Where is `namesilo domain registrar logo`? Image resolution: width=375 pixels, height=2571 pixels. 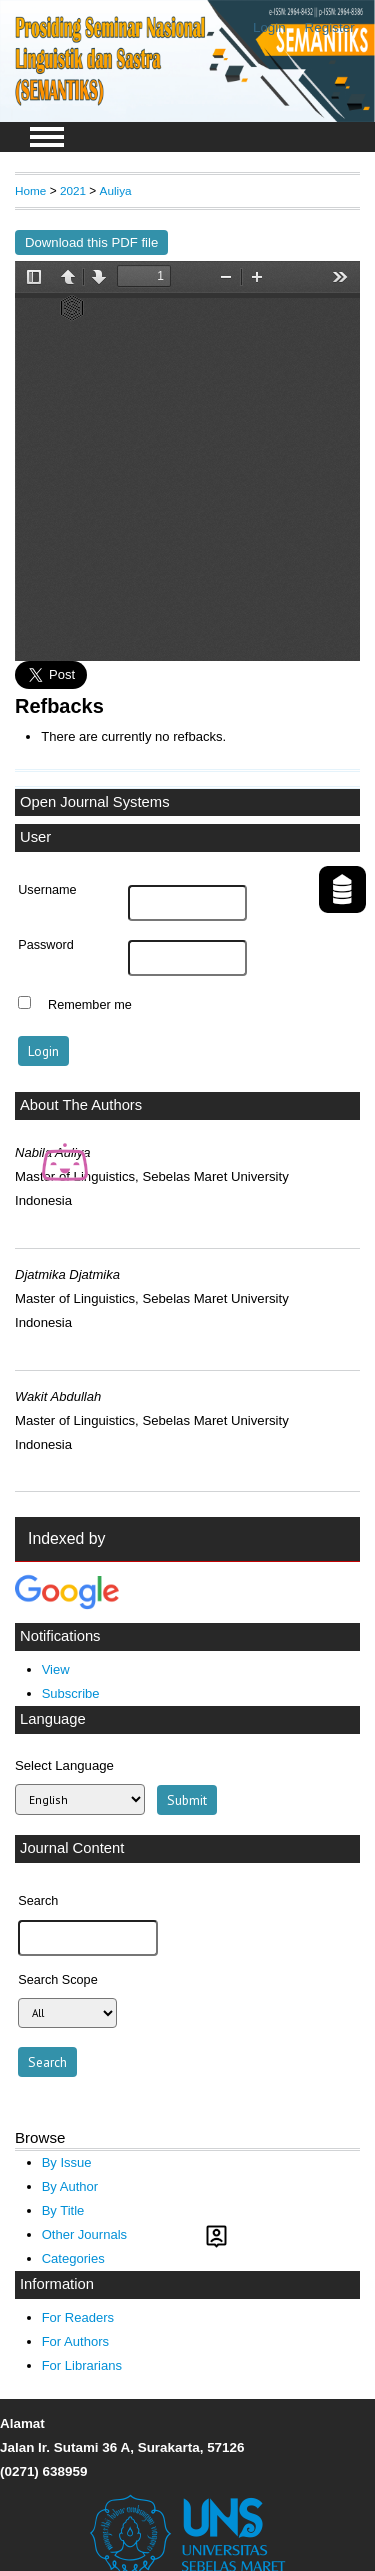
namesilo domain registrar logo is located at coordinates (342, 889).